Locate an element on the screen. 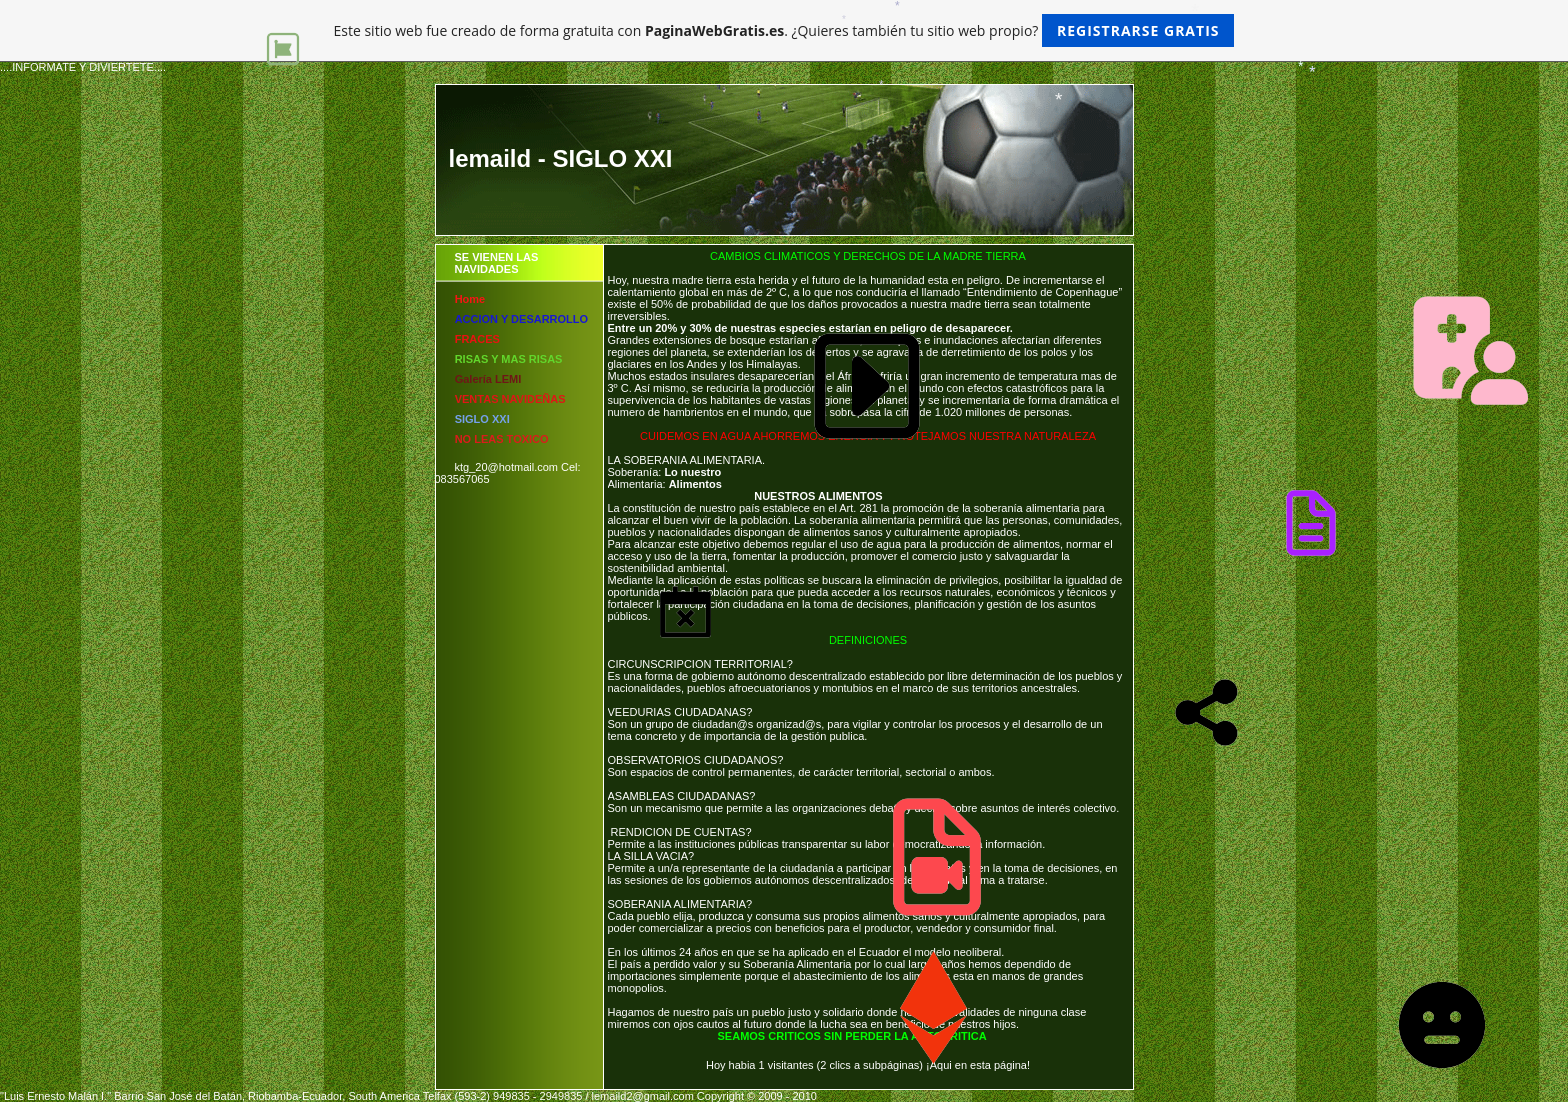  play media or start video is located at coordinates (867, 386).